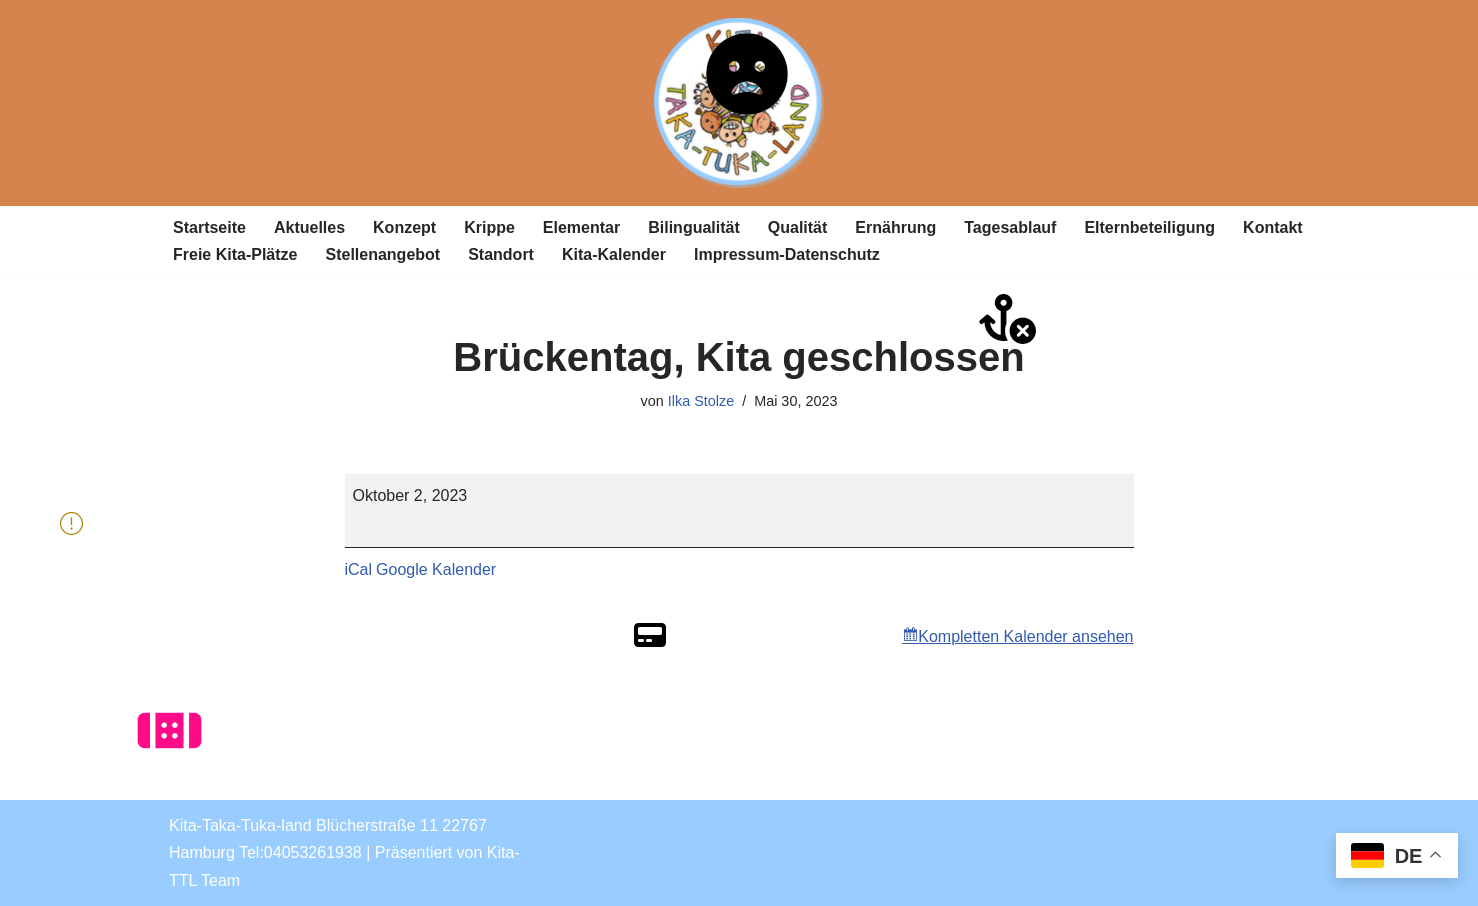  What do you see at coordinates (650, 635) in the screenshot?
I see `indicates pager or beeper device` at bounding box center [650, 635].